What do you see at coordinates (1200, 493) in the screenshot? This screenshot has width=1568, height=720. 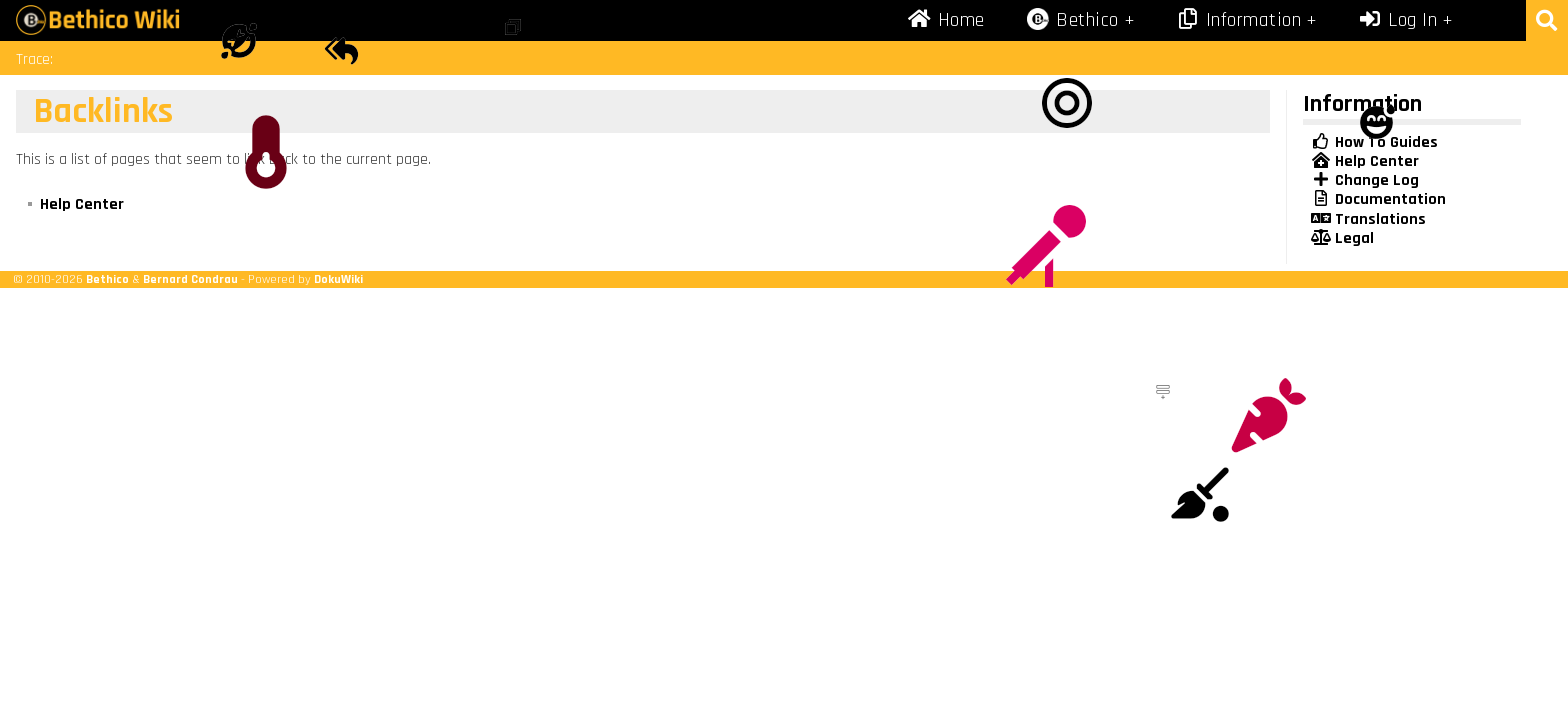 I see `access quidditch or broomstick-related games` at bounding box center [1200, 493].